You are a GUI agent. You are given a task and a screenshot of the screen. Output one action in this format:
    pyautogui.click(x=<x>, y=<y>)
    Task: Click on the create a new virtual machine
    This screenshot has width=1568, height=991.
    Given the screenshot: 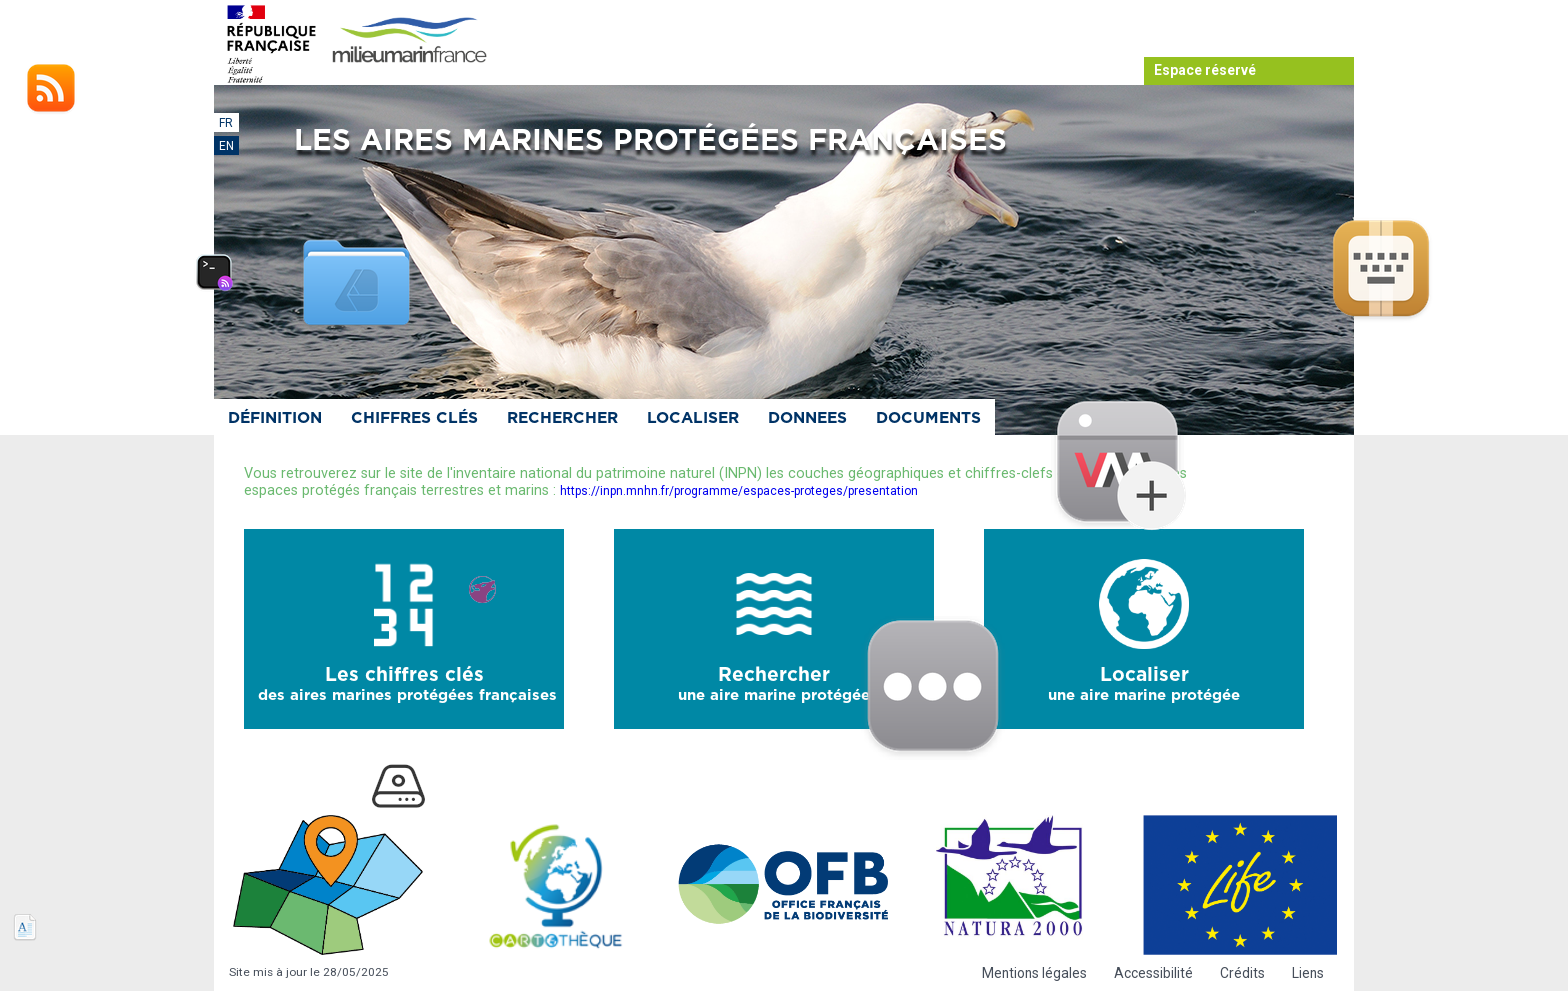 What is the action you would take?
    pyautogui.click(x=1118, y=463)
    